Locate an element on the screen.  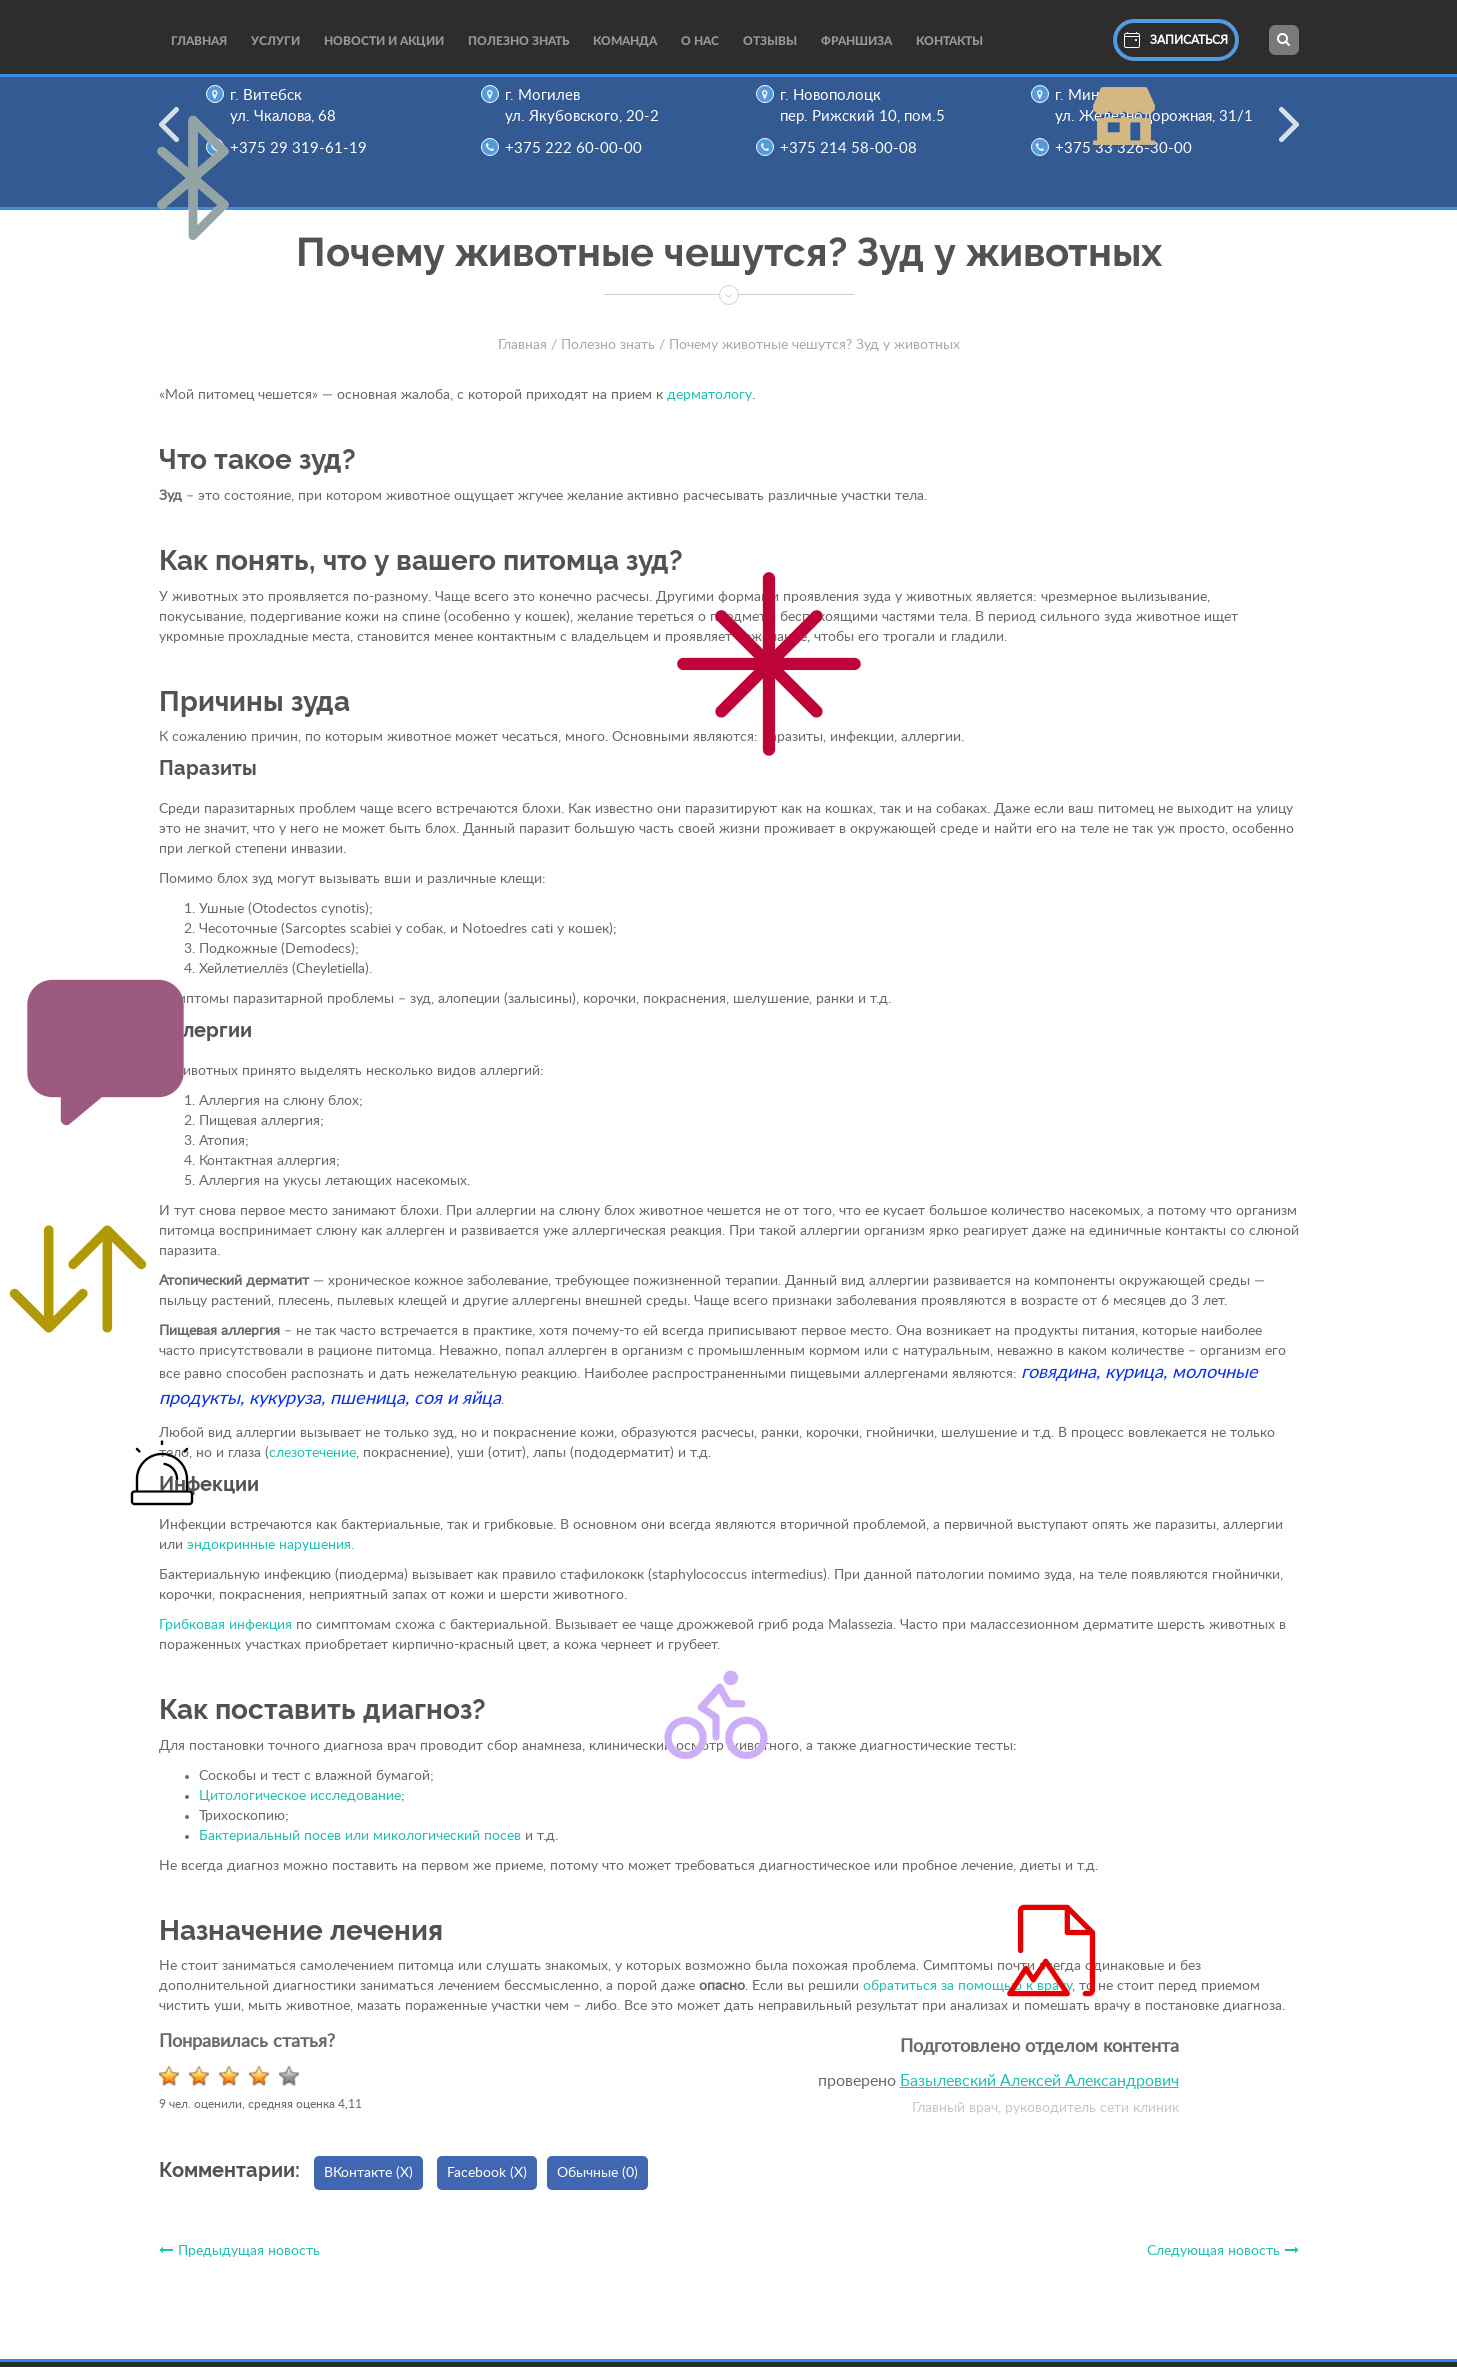
browse or access the marketplace is located at coordinates (1124, 116).